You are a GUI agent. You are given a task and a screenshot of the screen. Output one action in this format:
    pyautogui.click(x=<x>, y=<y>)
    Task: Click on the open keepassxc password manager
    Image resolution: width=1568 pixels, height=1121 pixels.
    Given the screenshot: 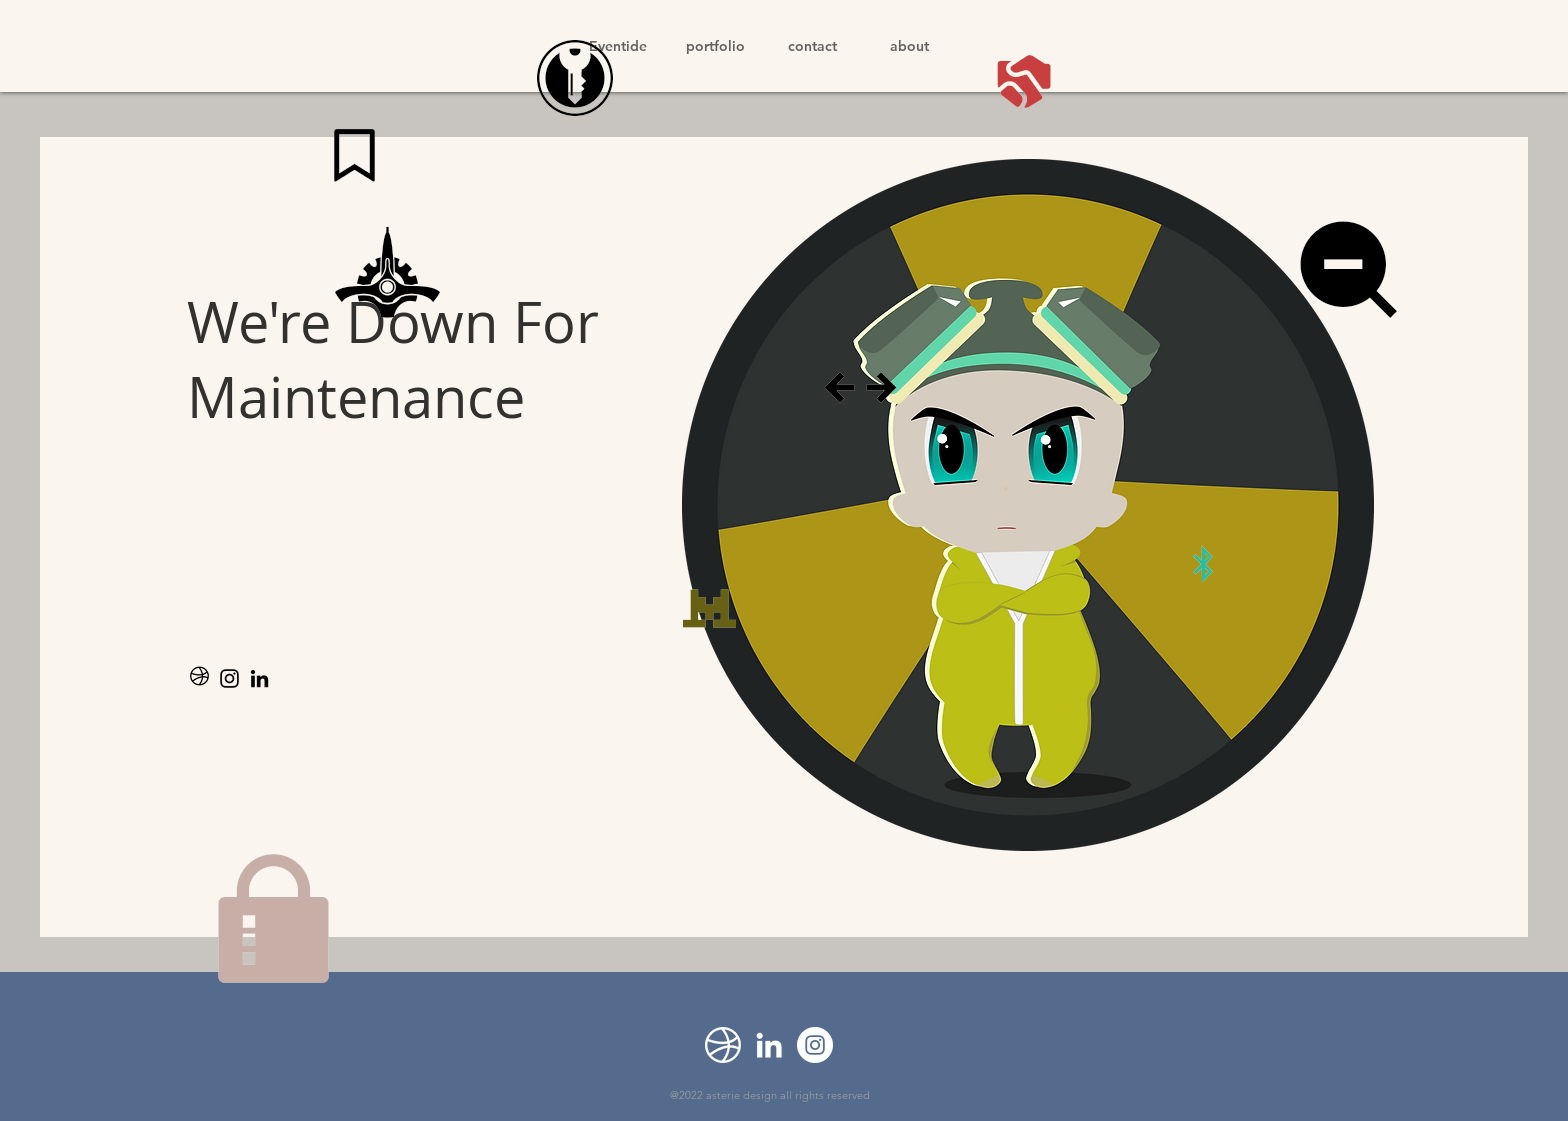 What is the action you would take?
    pyautogui.click(x=575, y=78)
    